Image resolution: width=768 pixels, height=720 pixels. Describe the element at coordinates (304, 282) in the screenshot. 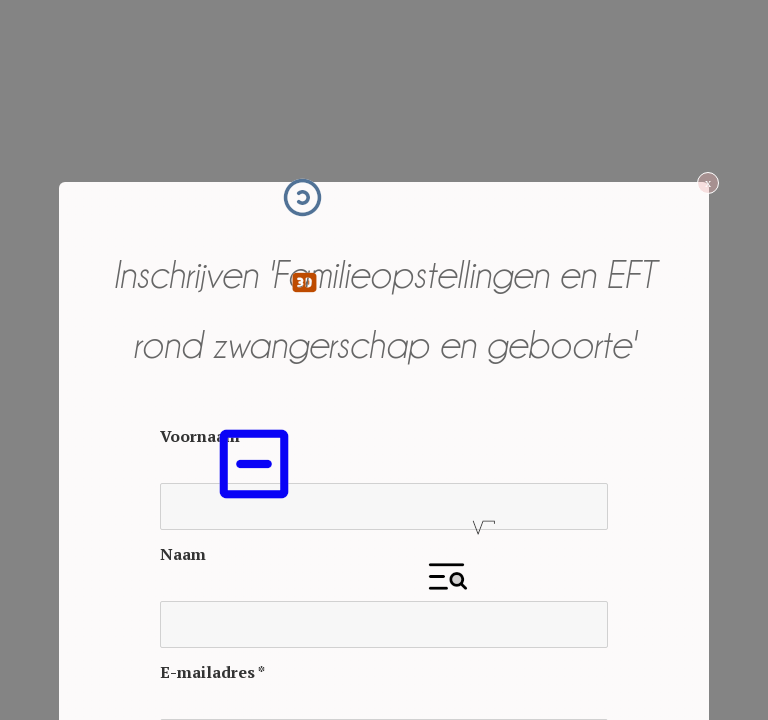

I see `indicates 3D content or viewing mode` at that location.